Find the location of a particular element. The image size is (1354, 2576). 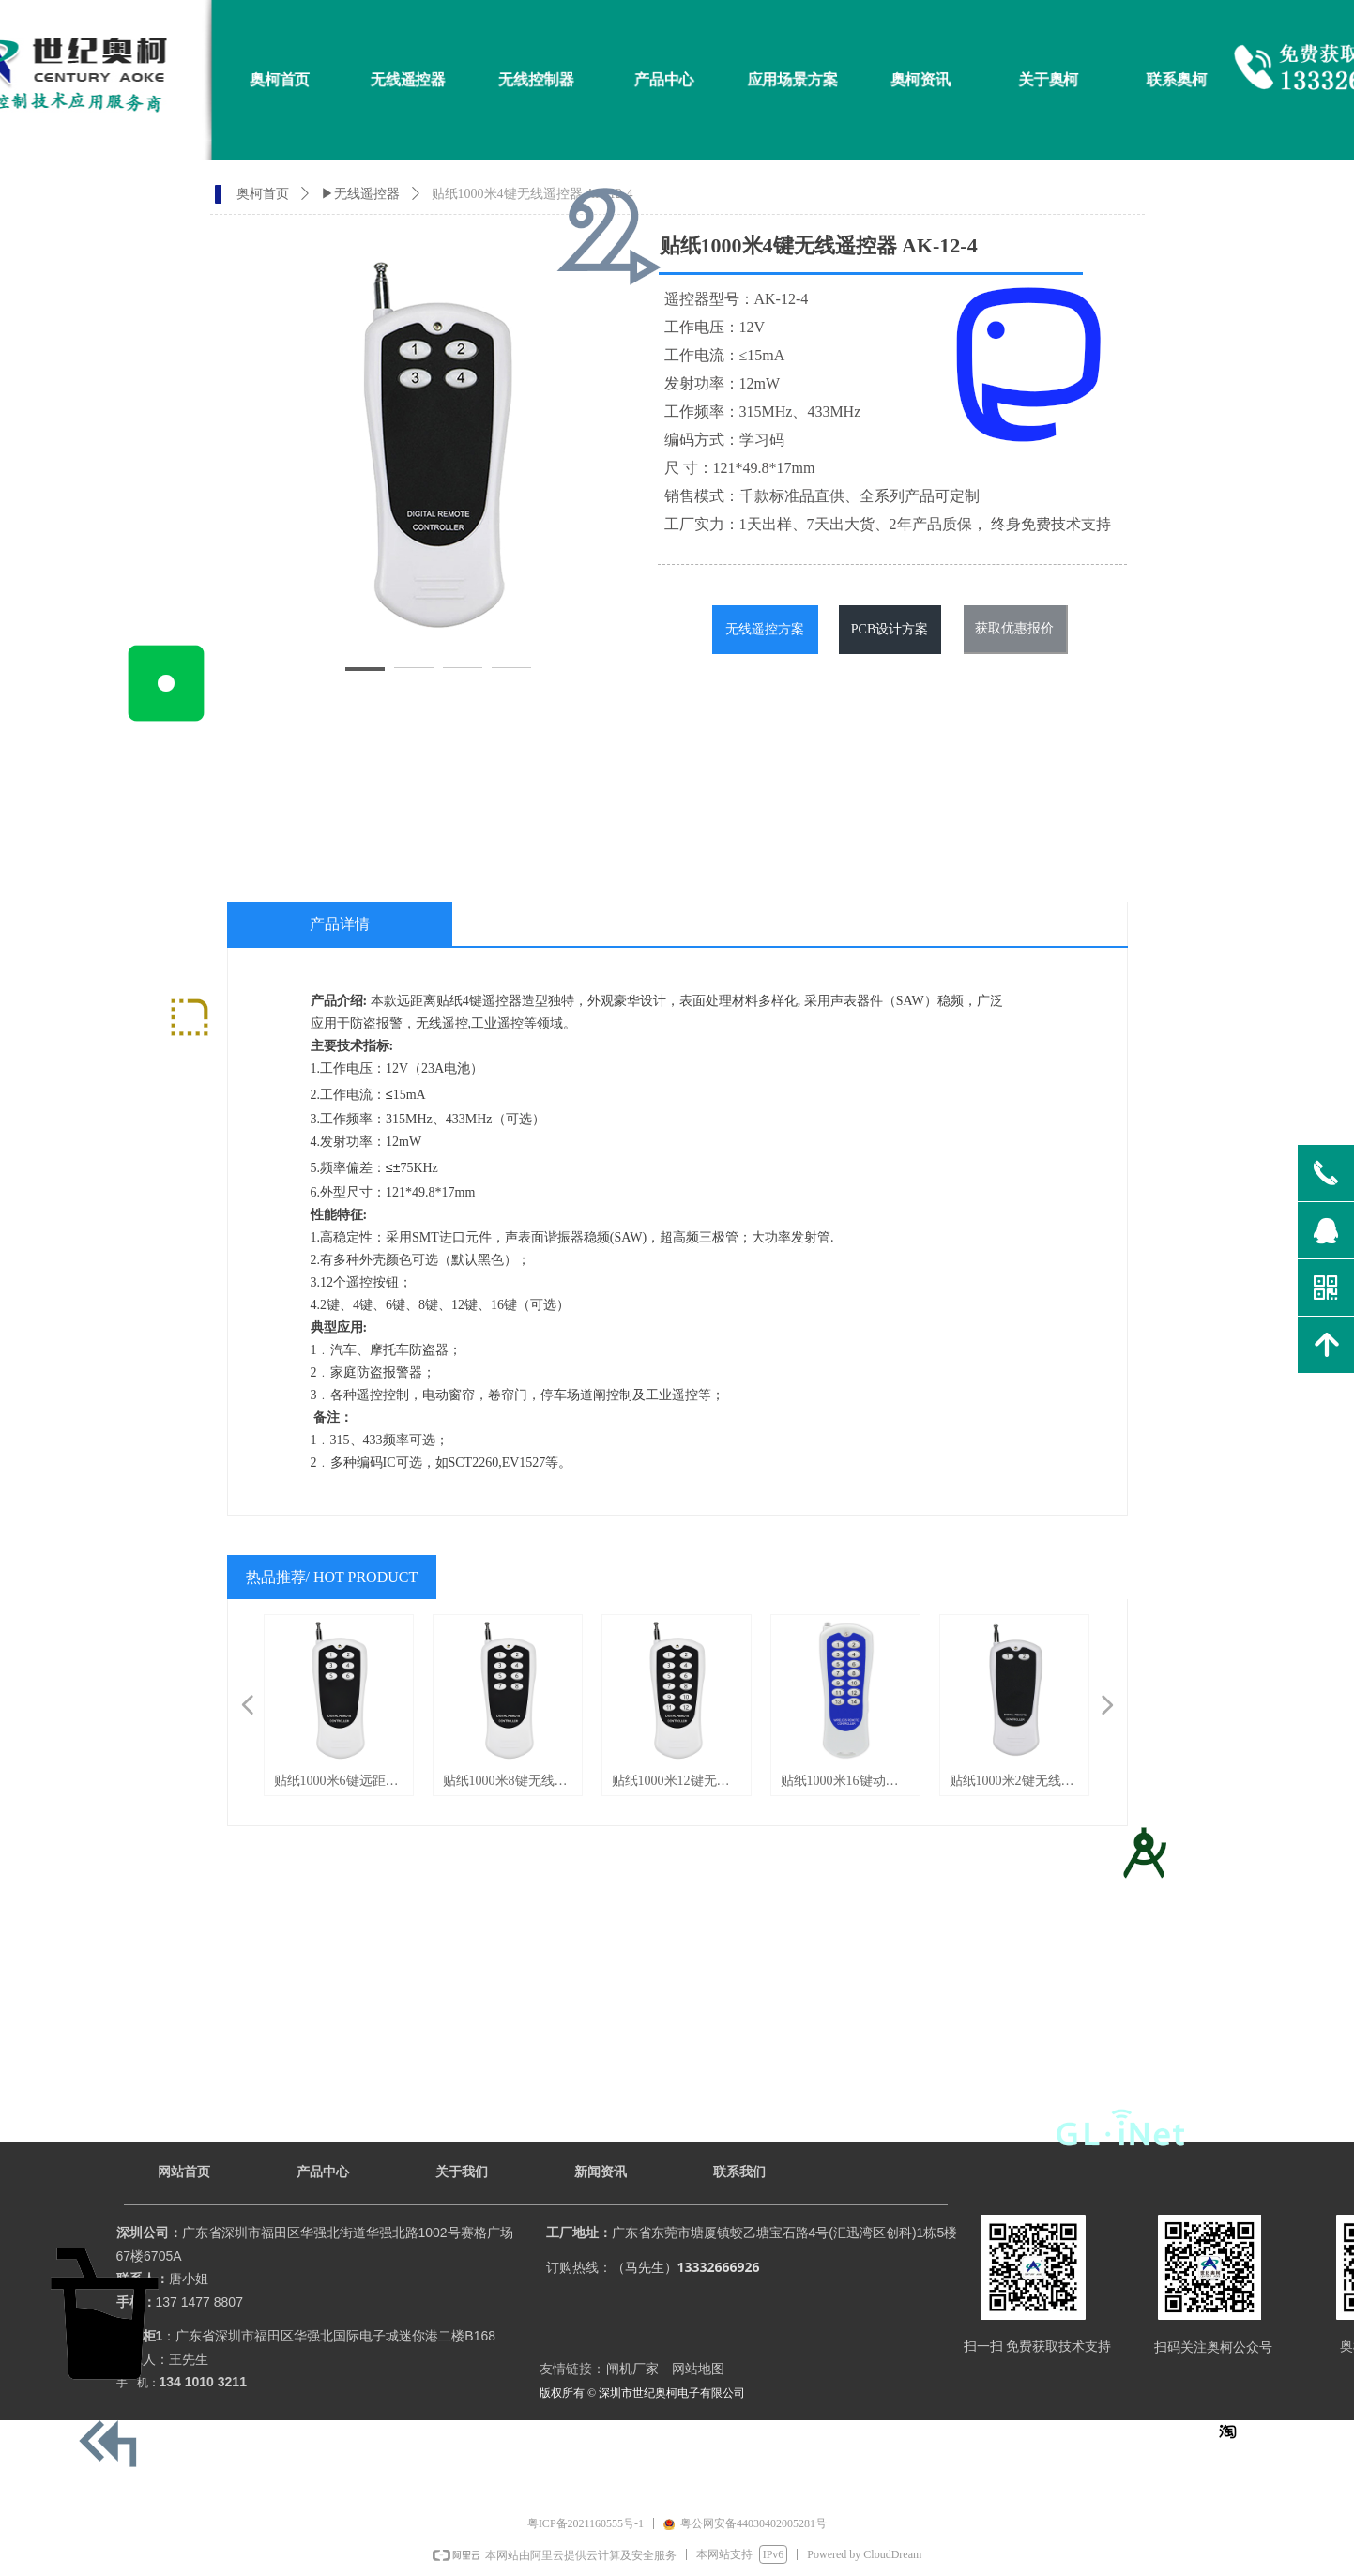

reply all to a message or email is located at coordinates (110, 2444).